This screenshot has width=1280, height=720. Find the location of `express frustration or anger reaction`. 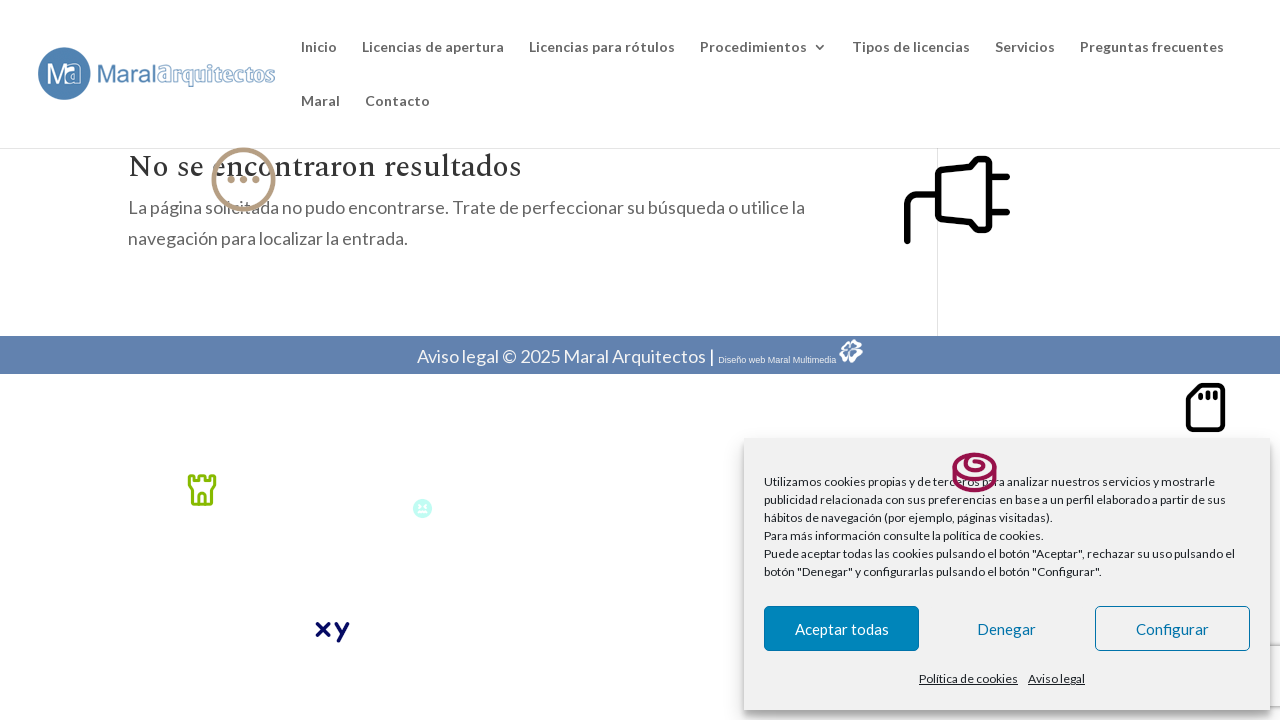

express frustration or anger reaction is located at coordinates (422, 508).